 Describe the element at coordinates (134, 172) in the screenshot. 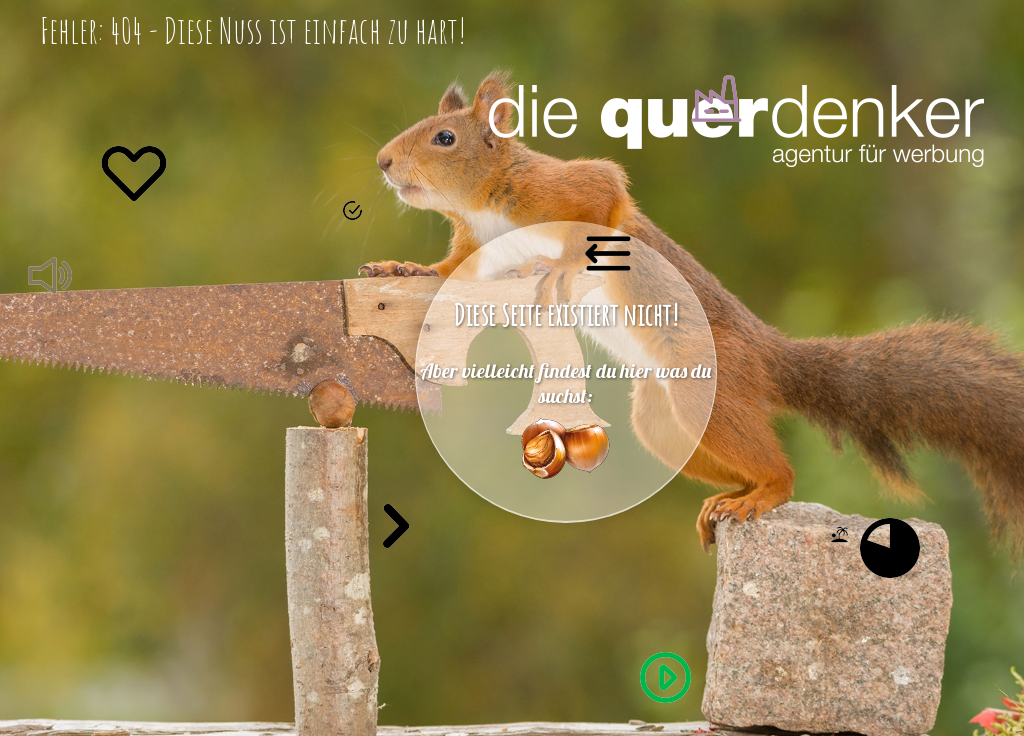

I see `add to favorites` at that location.